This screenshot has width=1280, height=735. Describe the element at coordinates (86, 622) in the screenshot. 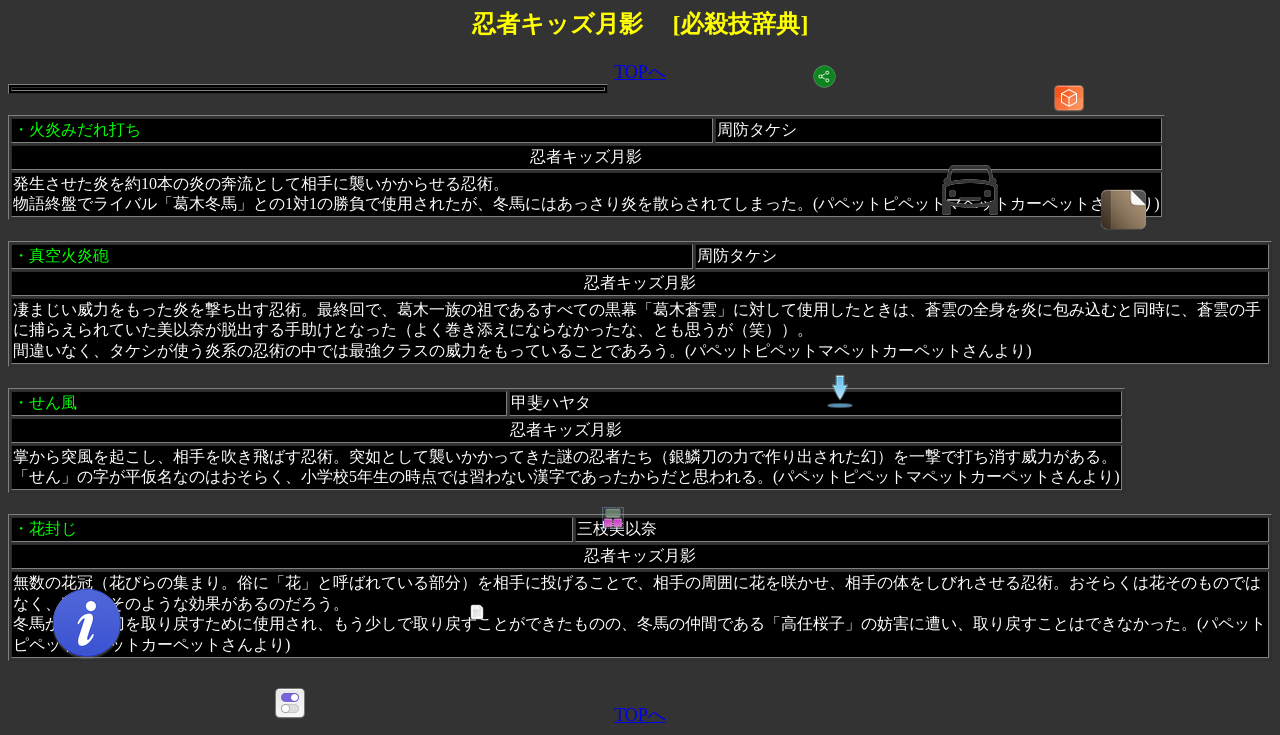

I see `view more information about this item` at that location.